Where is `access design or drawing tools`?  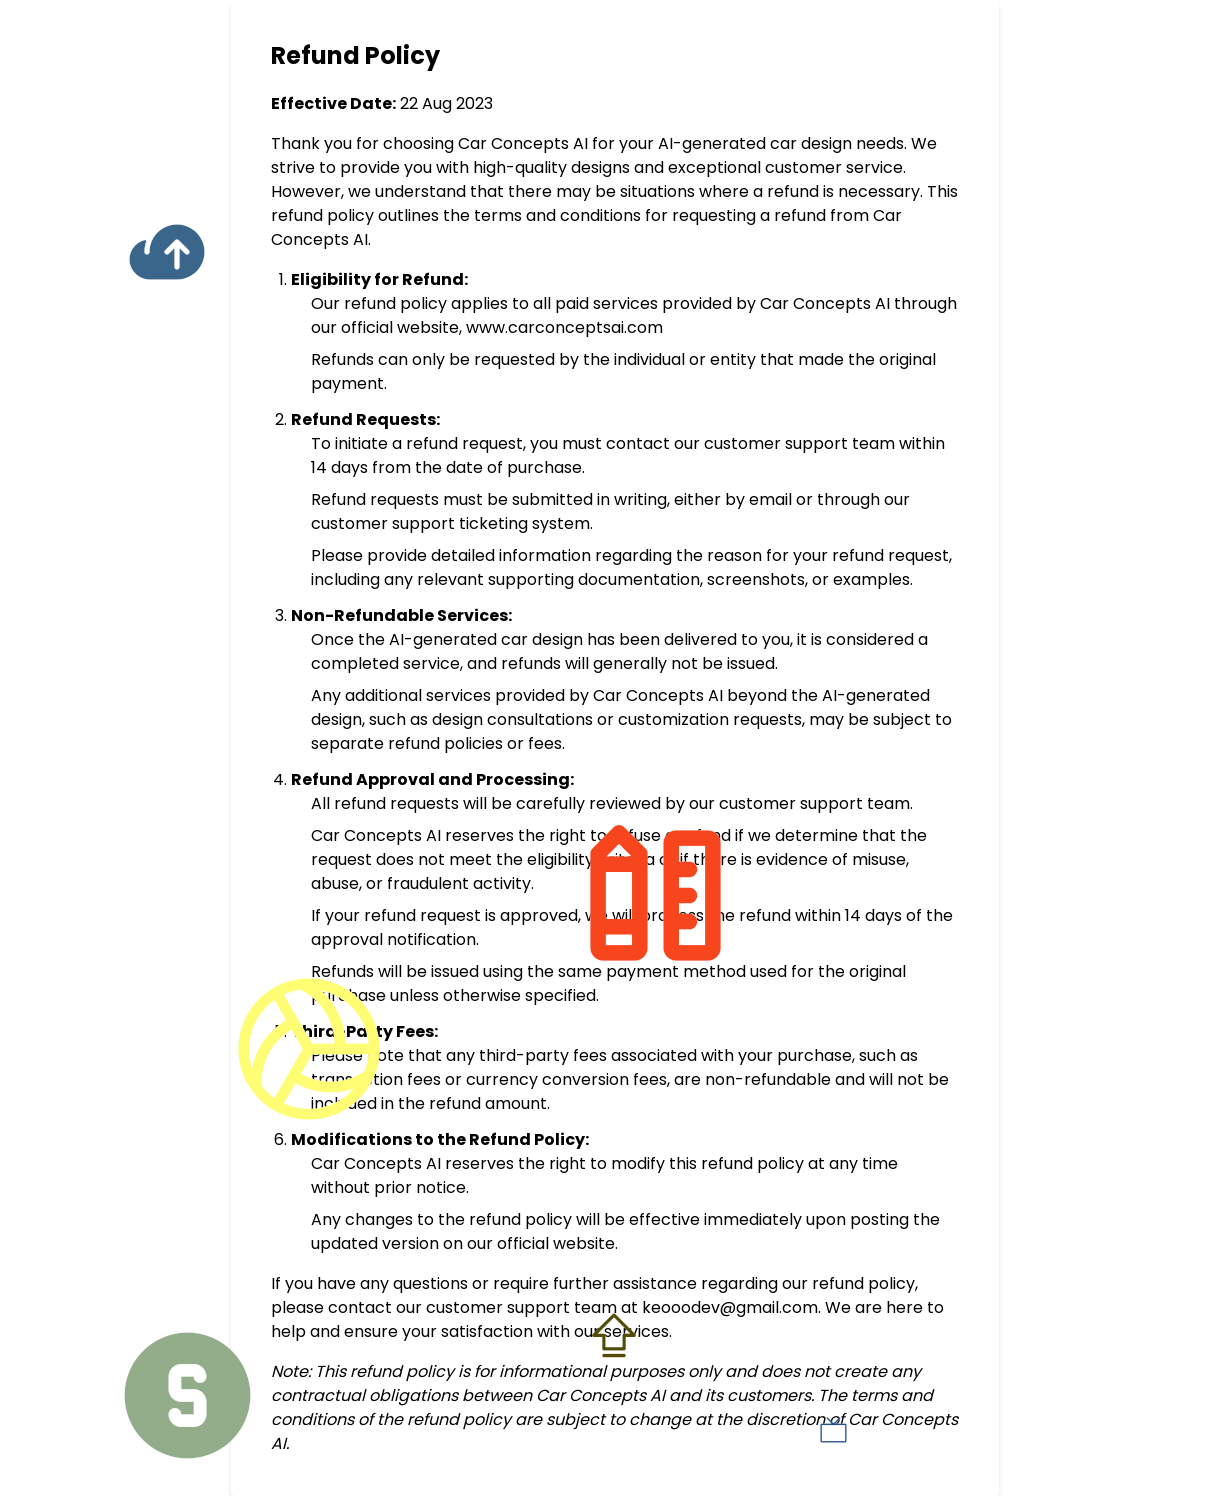
access design or drawing tools is located at coordinates (655, 895).